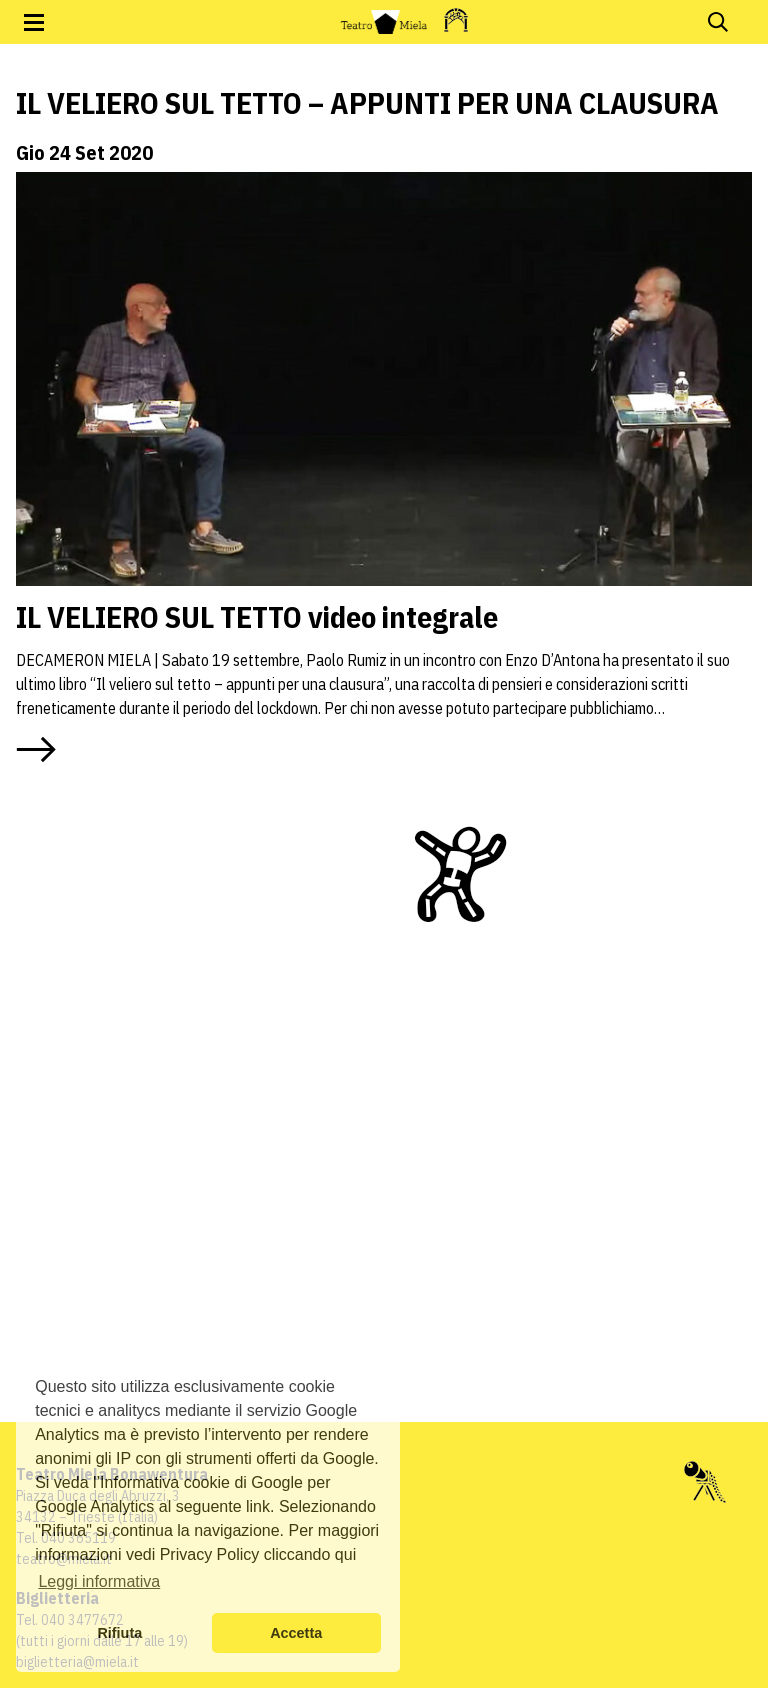  Describe the element at coordinates (460, 874) in the screenshot. I see `view character anatomy or internal stats` at that location.